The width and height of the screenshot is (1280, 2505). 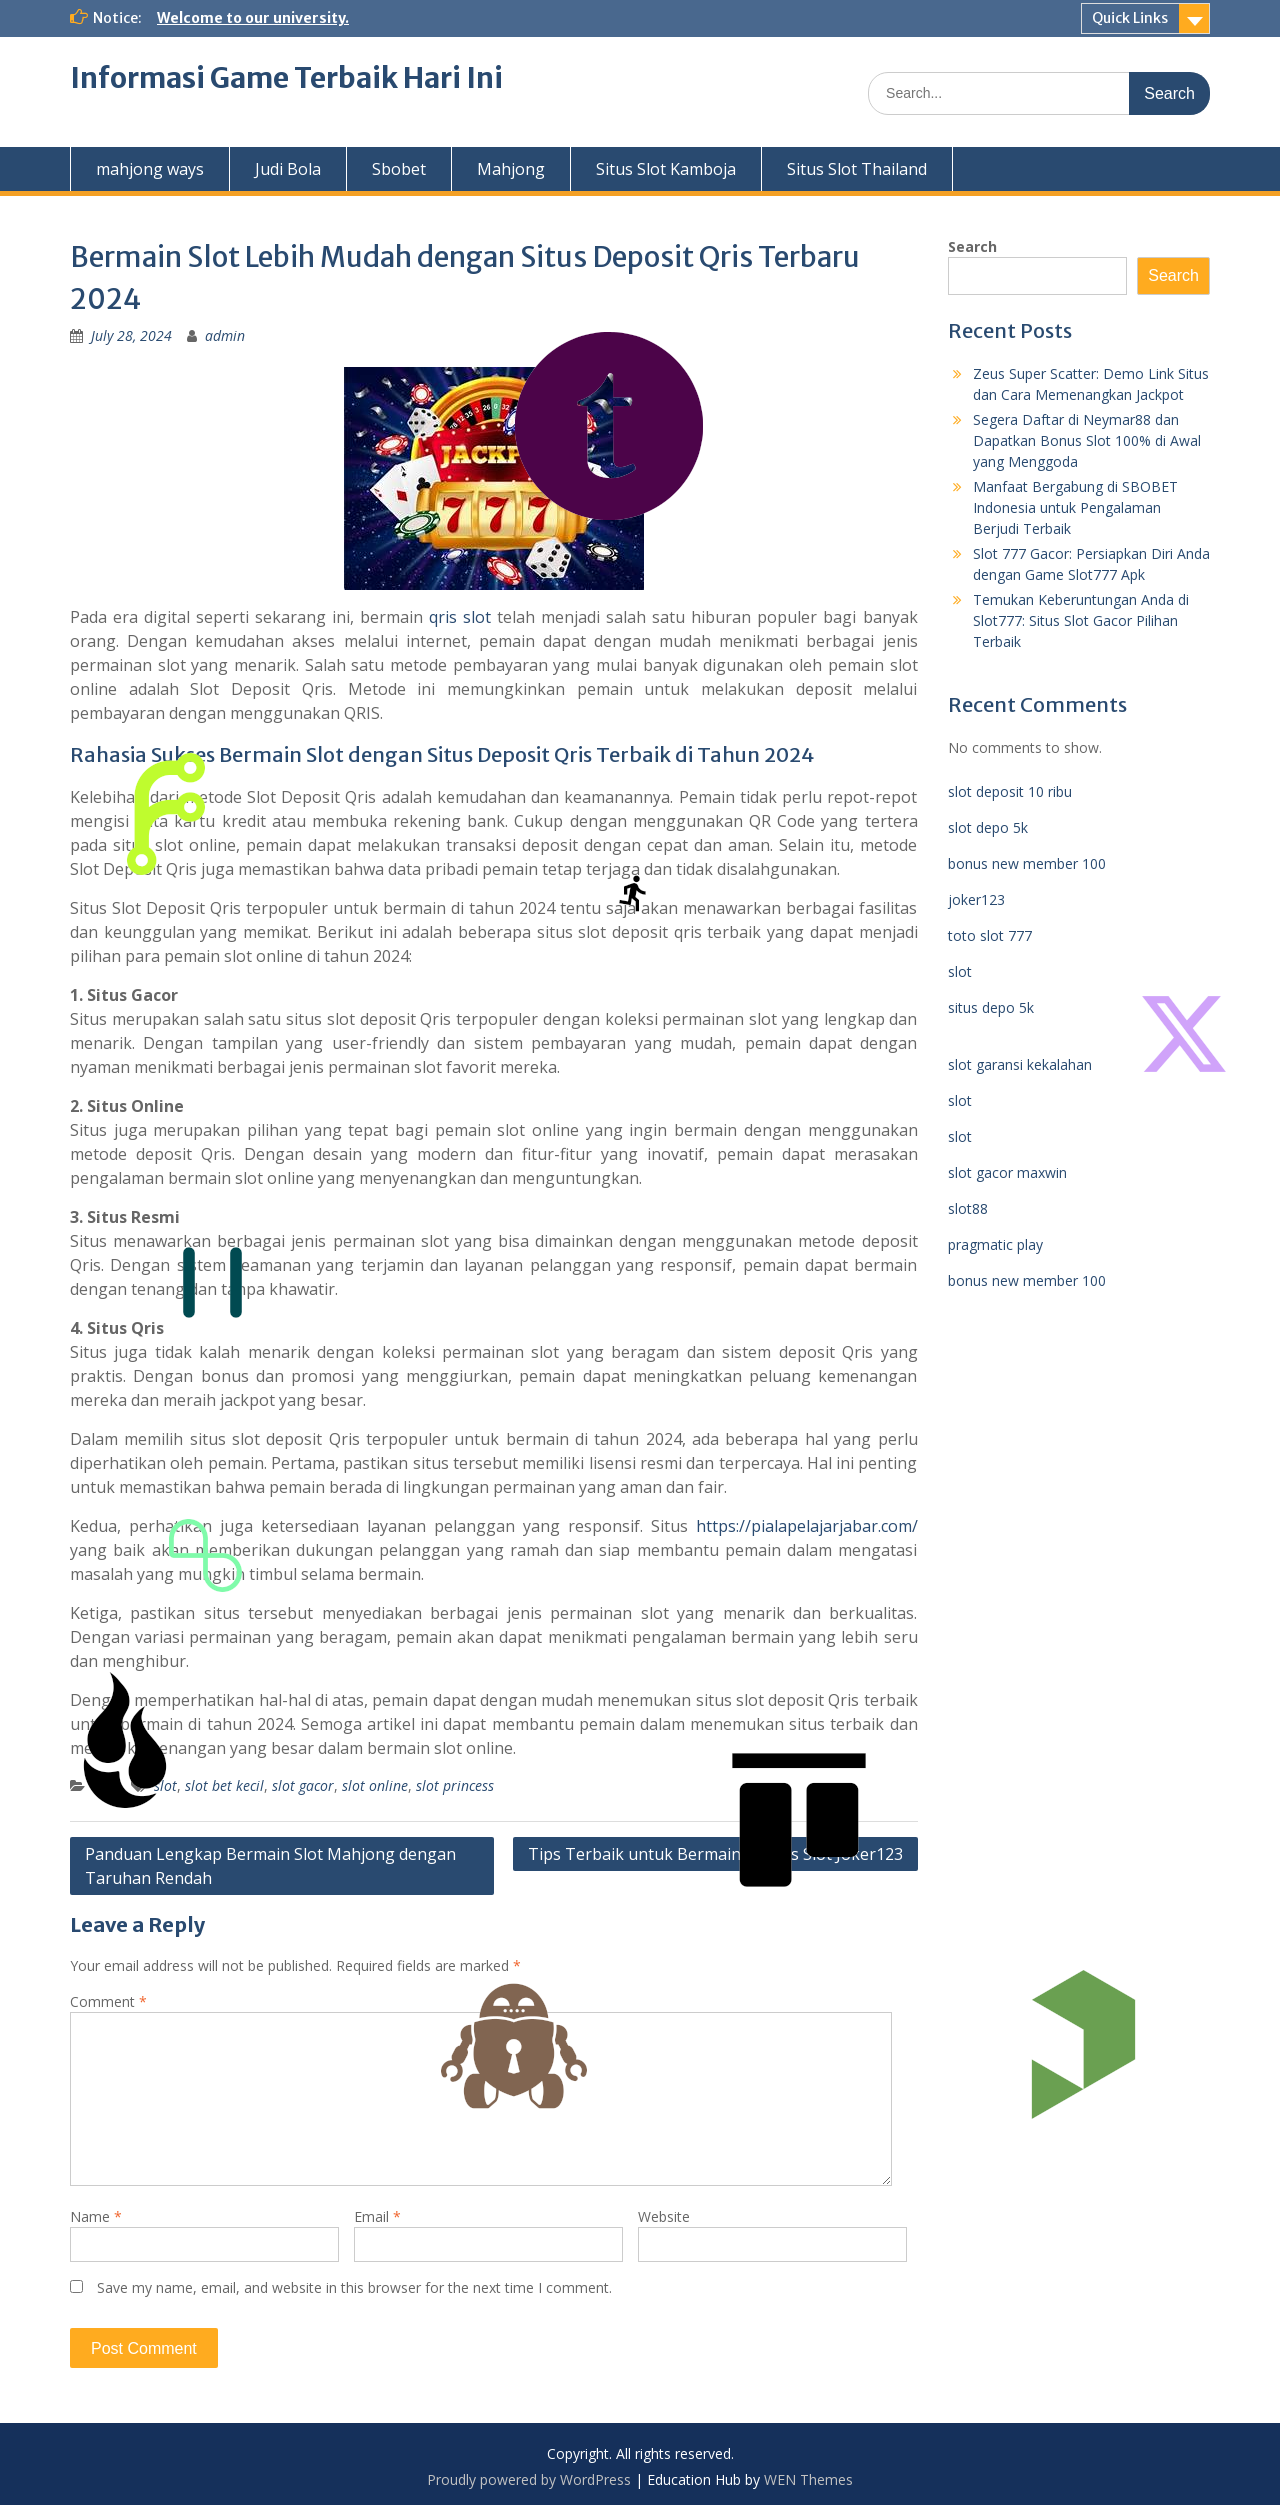 I want to click on align items to the top of the container, so click(x=799, y=1820).